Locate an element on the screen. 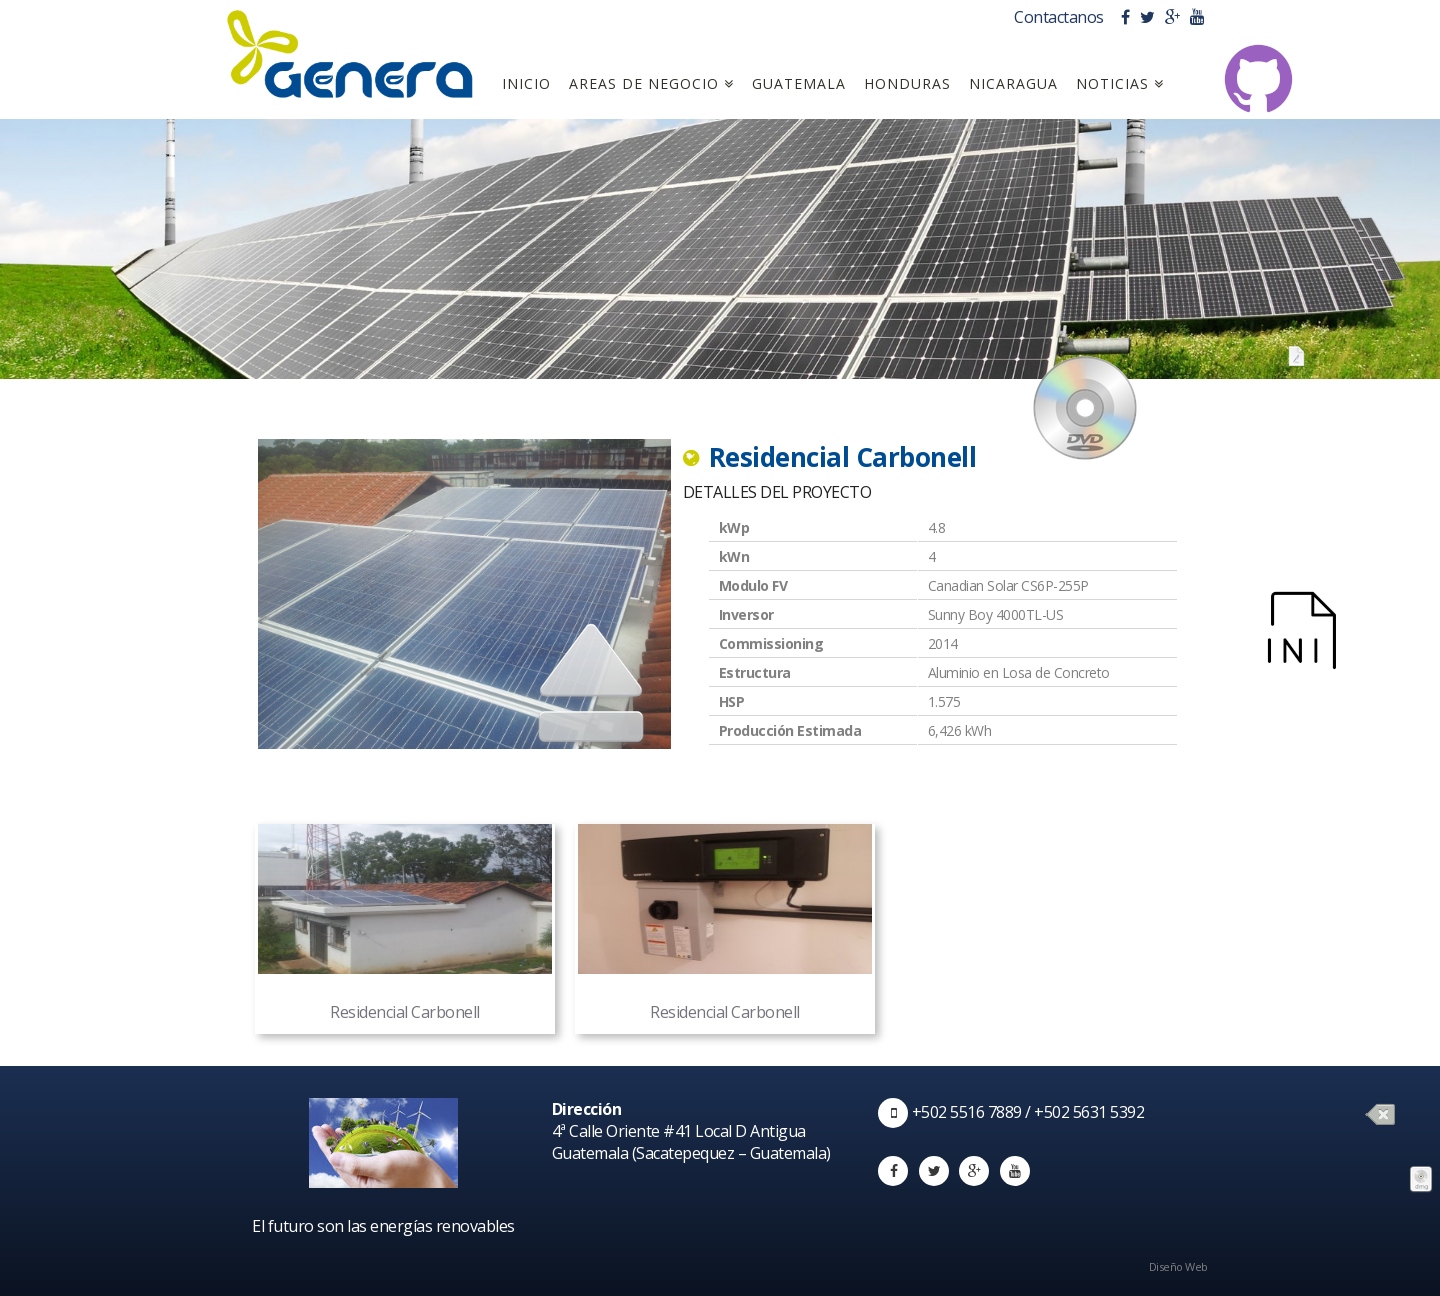 The image size is (1440, 1296). a PGP signature file used to verify authenticity is located at coordinates (1296, 356).